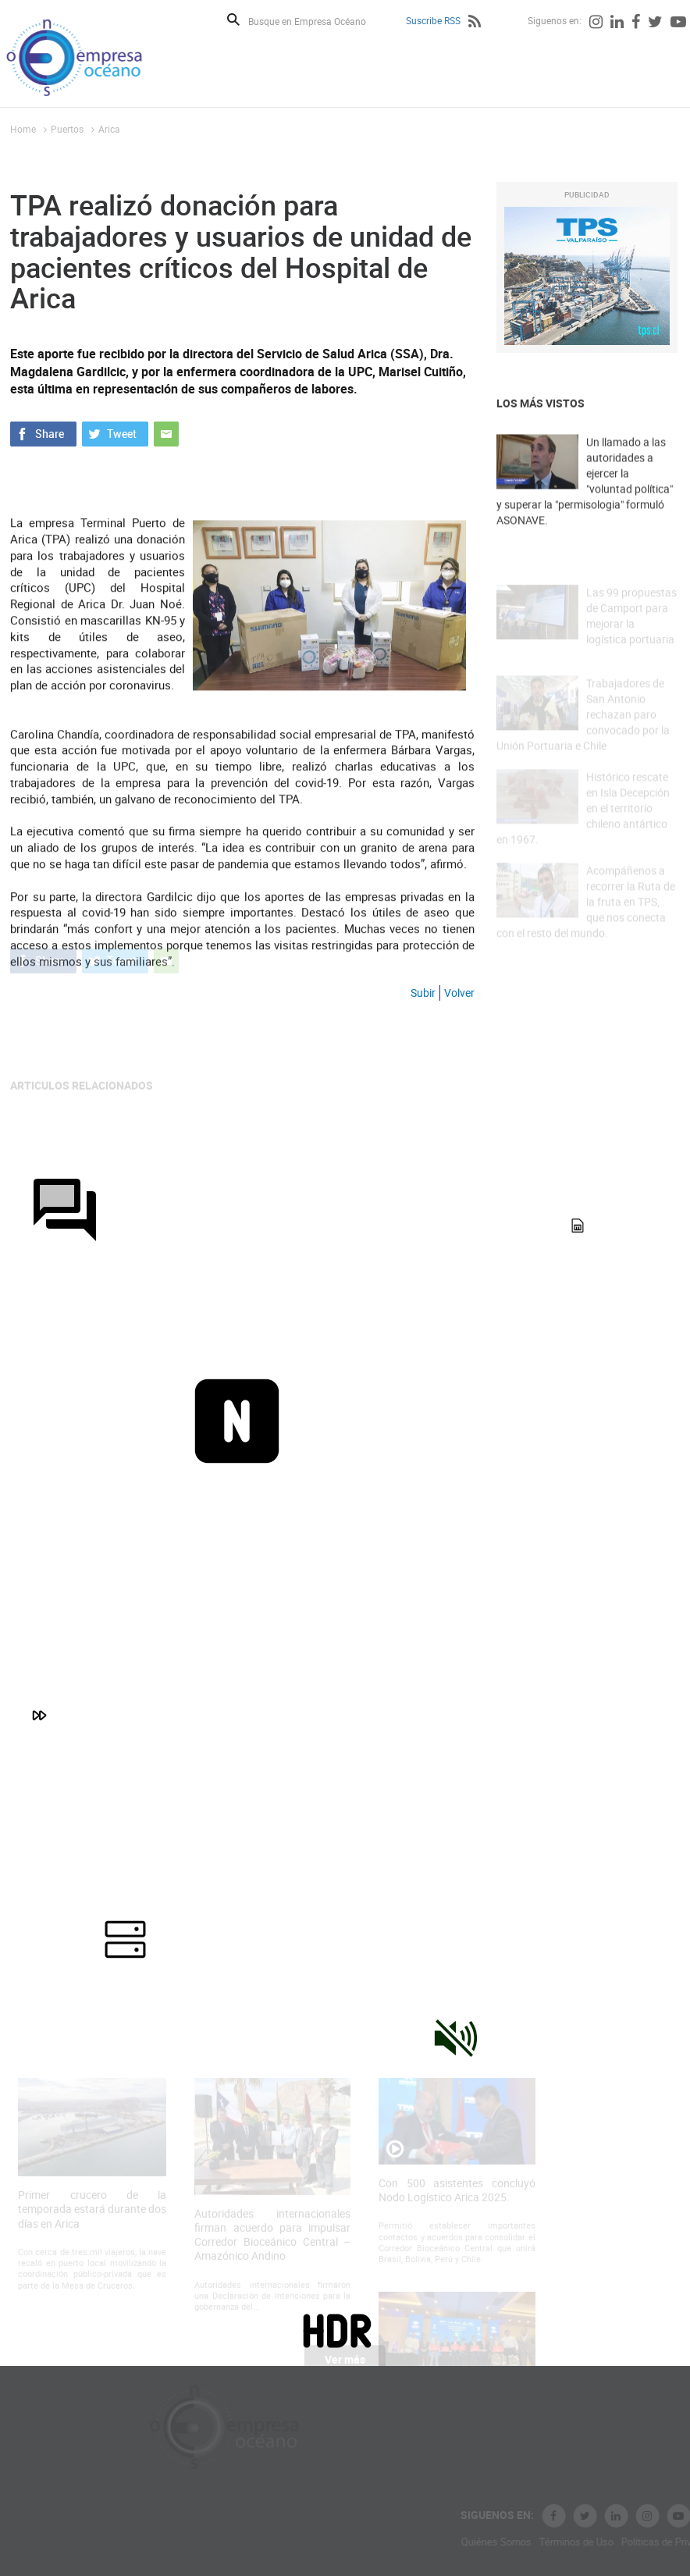  Describe the element at coordinates (38, 1715) in the screenshot. I see `fast forward media playback` at that location.